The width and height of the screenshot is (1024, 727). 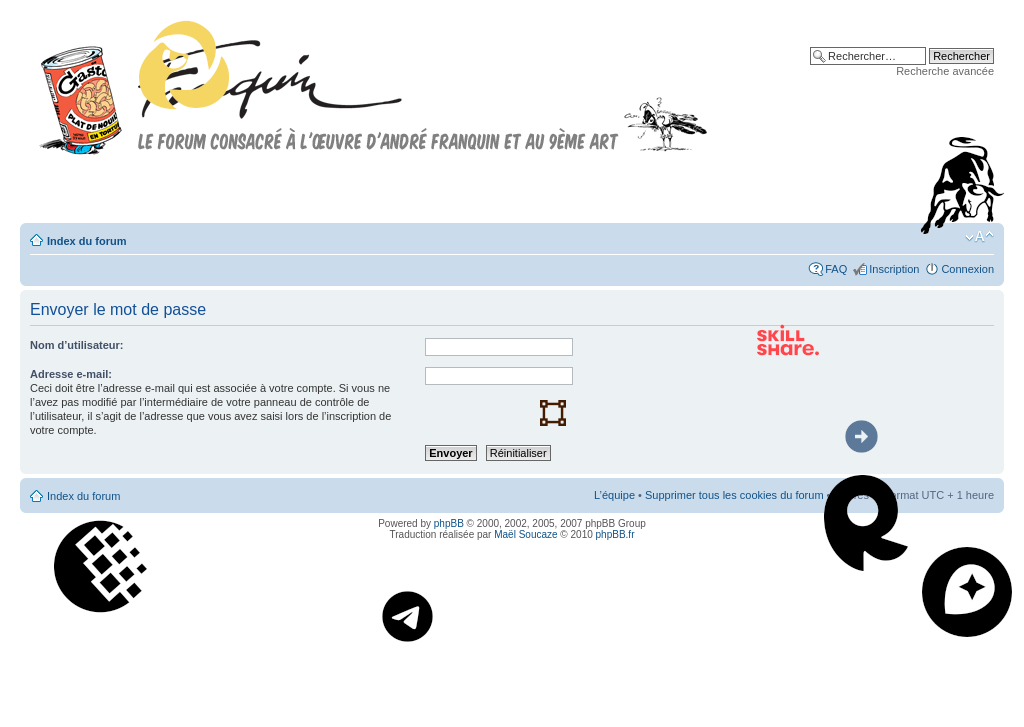 I want to click on proceed to the next step, so click(x=861, y=436).